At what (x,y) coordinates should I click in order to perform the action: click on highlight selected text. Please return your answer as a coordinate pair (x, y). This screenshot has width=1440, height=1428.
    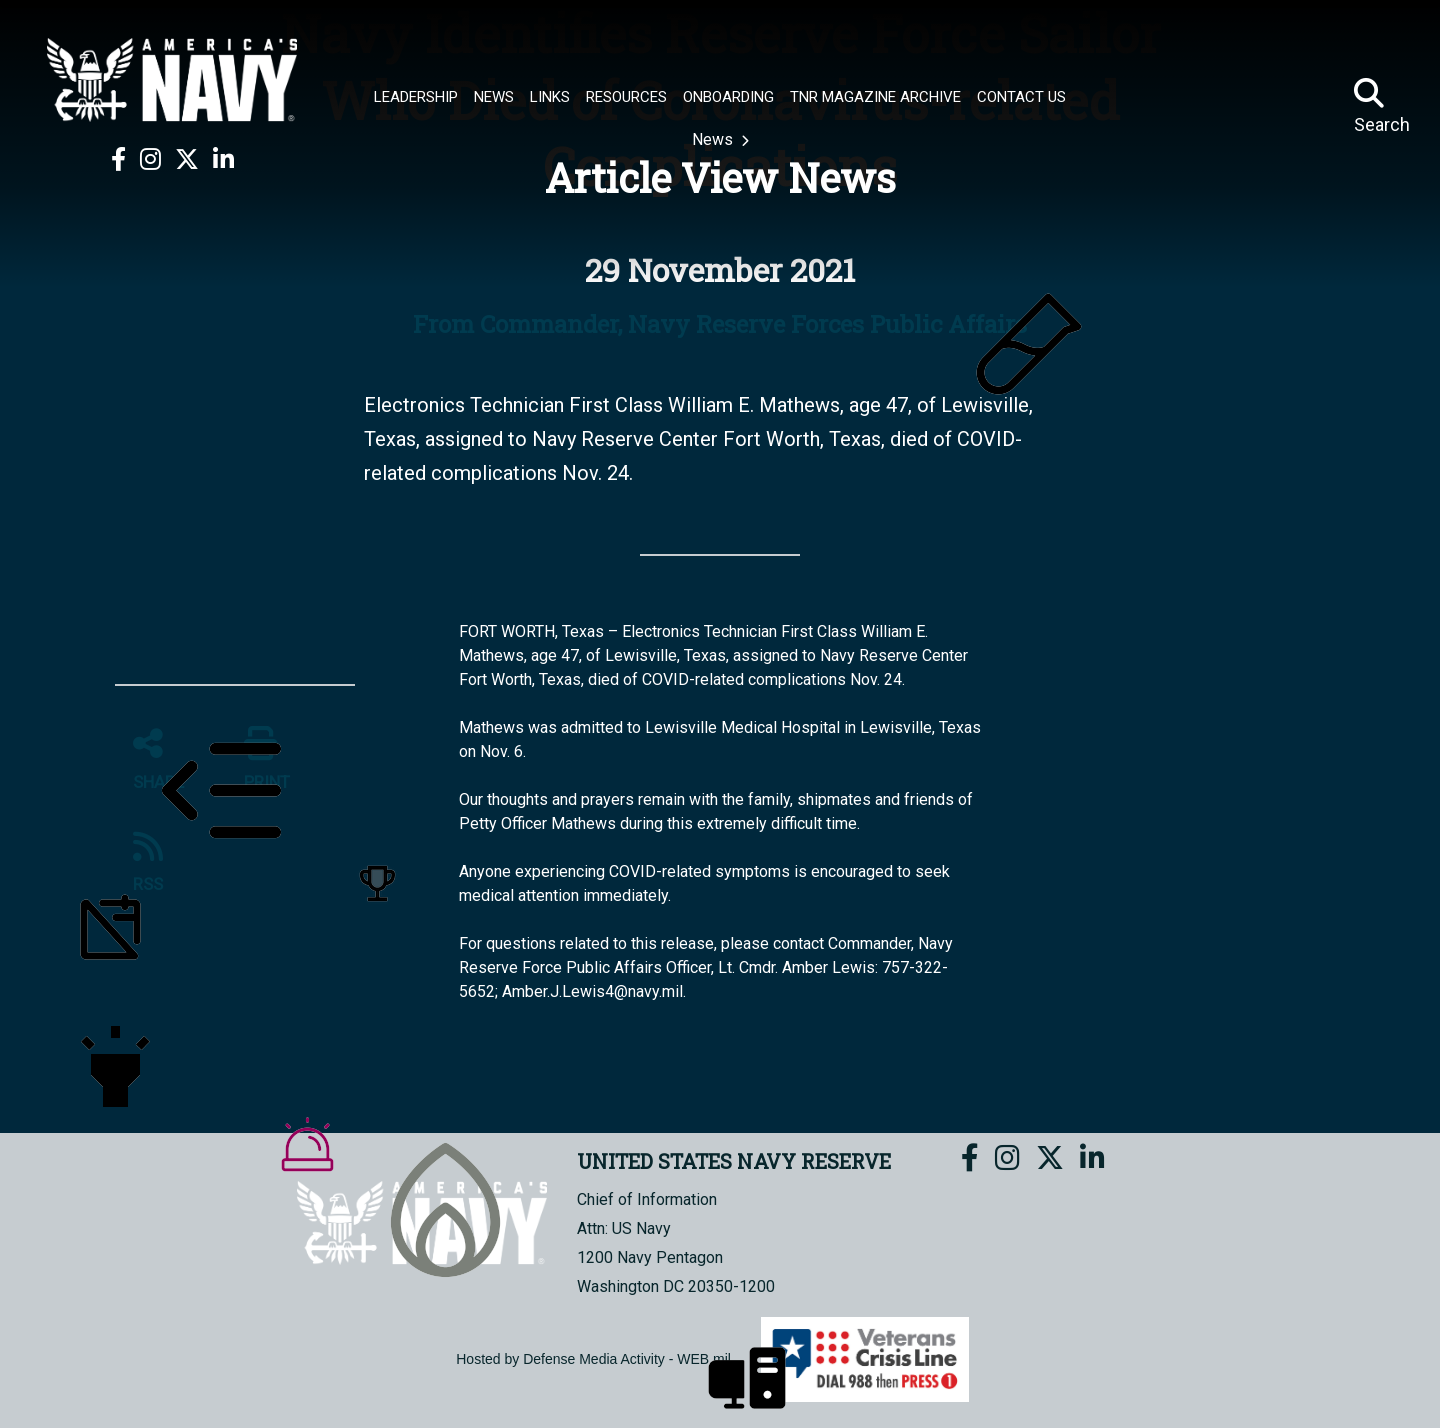
    Looking at the image, I should click on (115, 1066).